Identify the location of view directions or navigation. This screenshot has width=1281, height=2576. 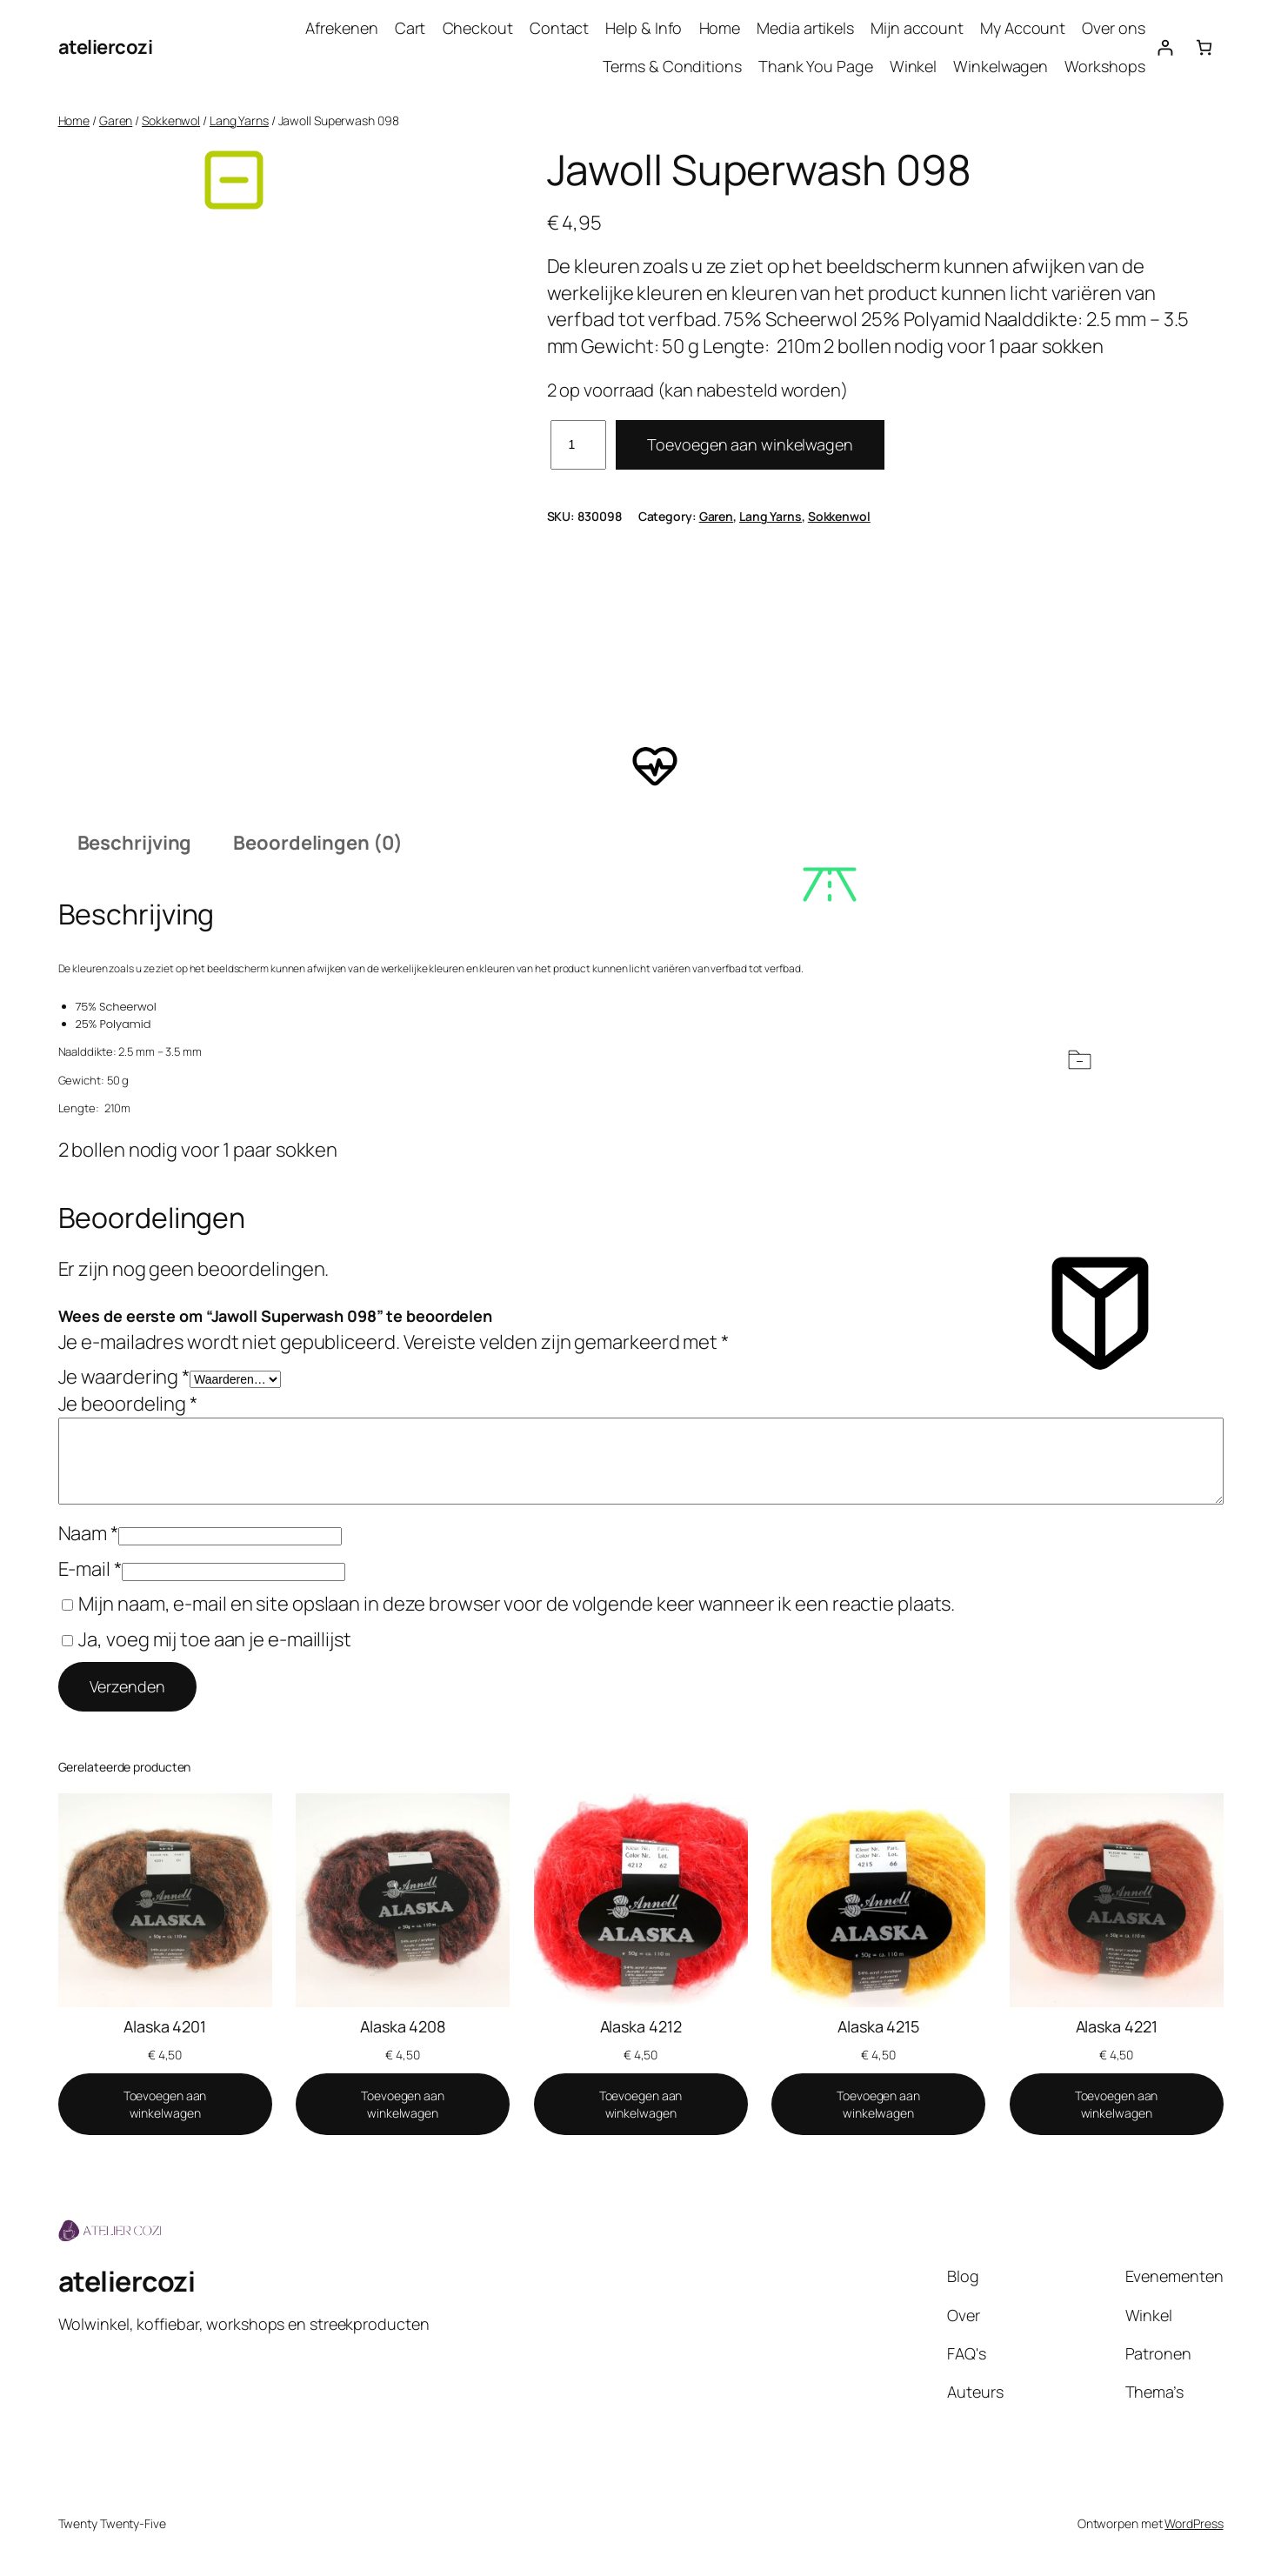
(830, 884).